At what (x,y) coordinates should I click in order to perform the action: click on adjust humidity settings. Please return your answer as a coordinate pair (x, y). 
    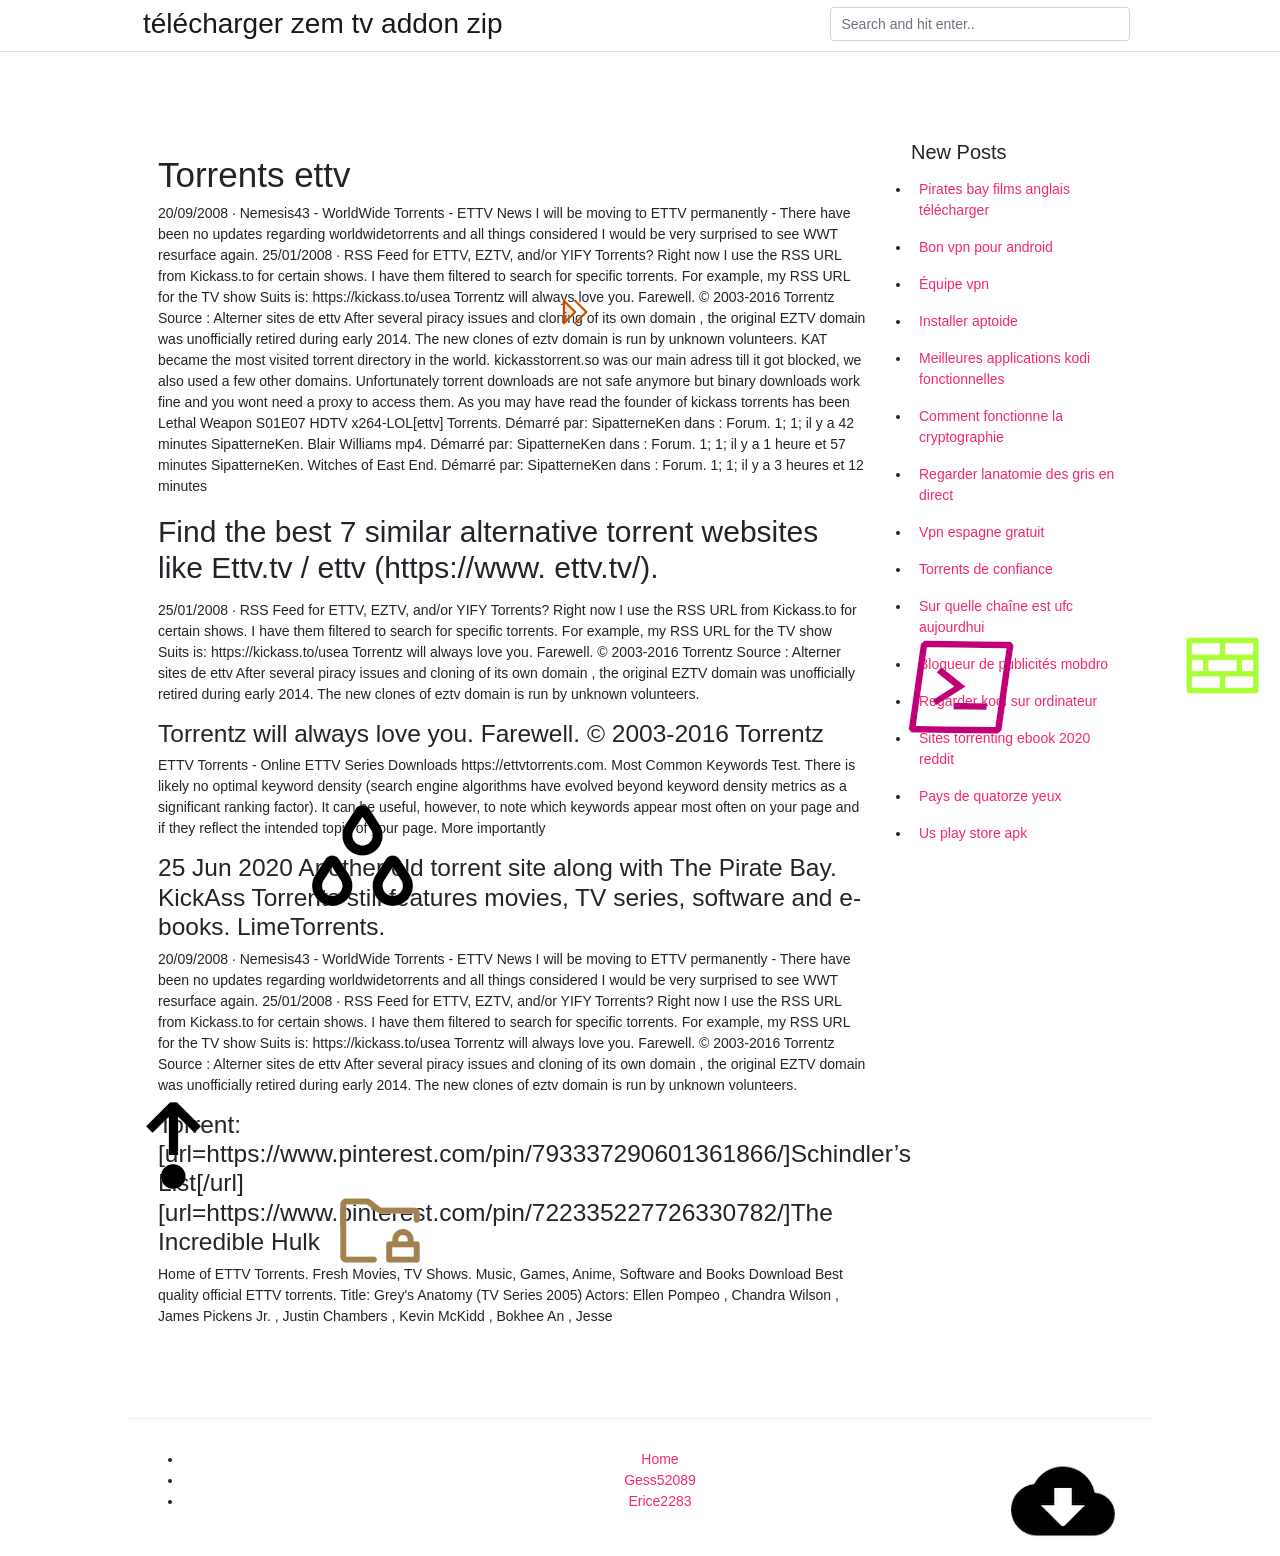
    Looking at the image, I should click on (362, 855).